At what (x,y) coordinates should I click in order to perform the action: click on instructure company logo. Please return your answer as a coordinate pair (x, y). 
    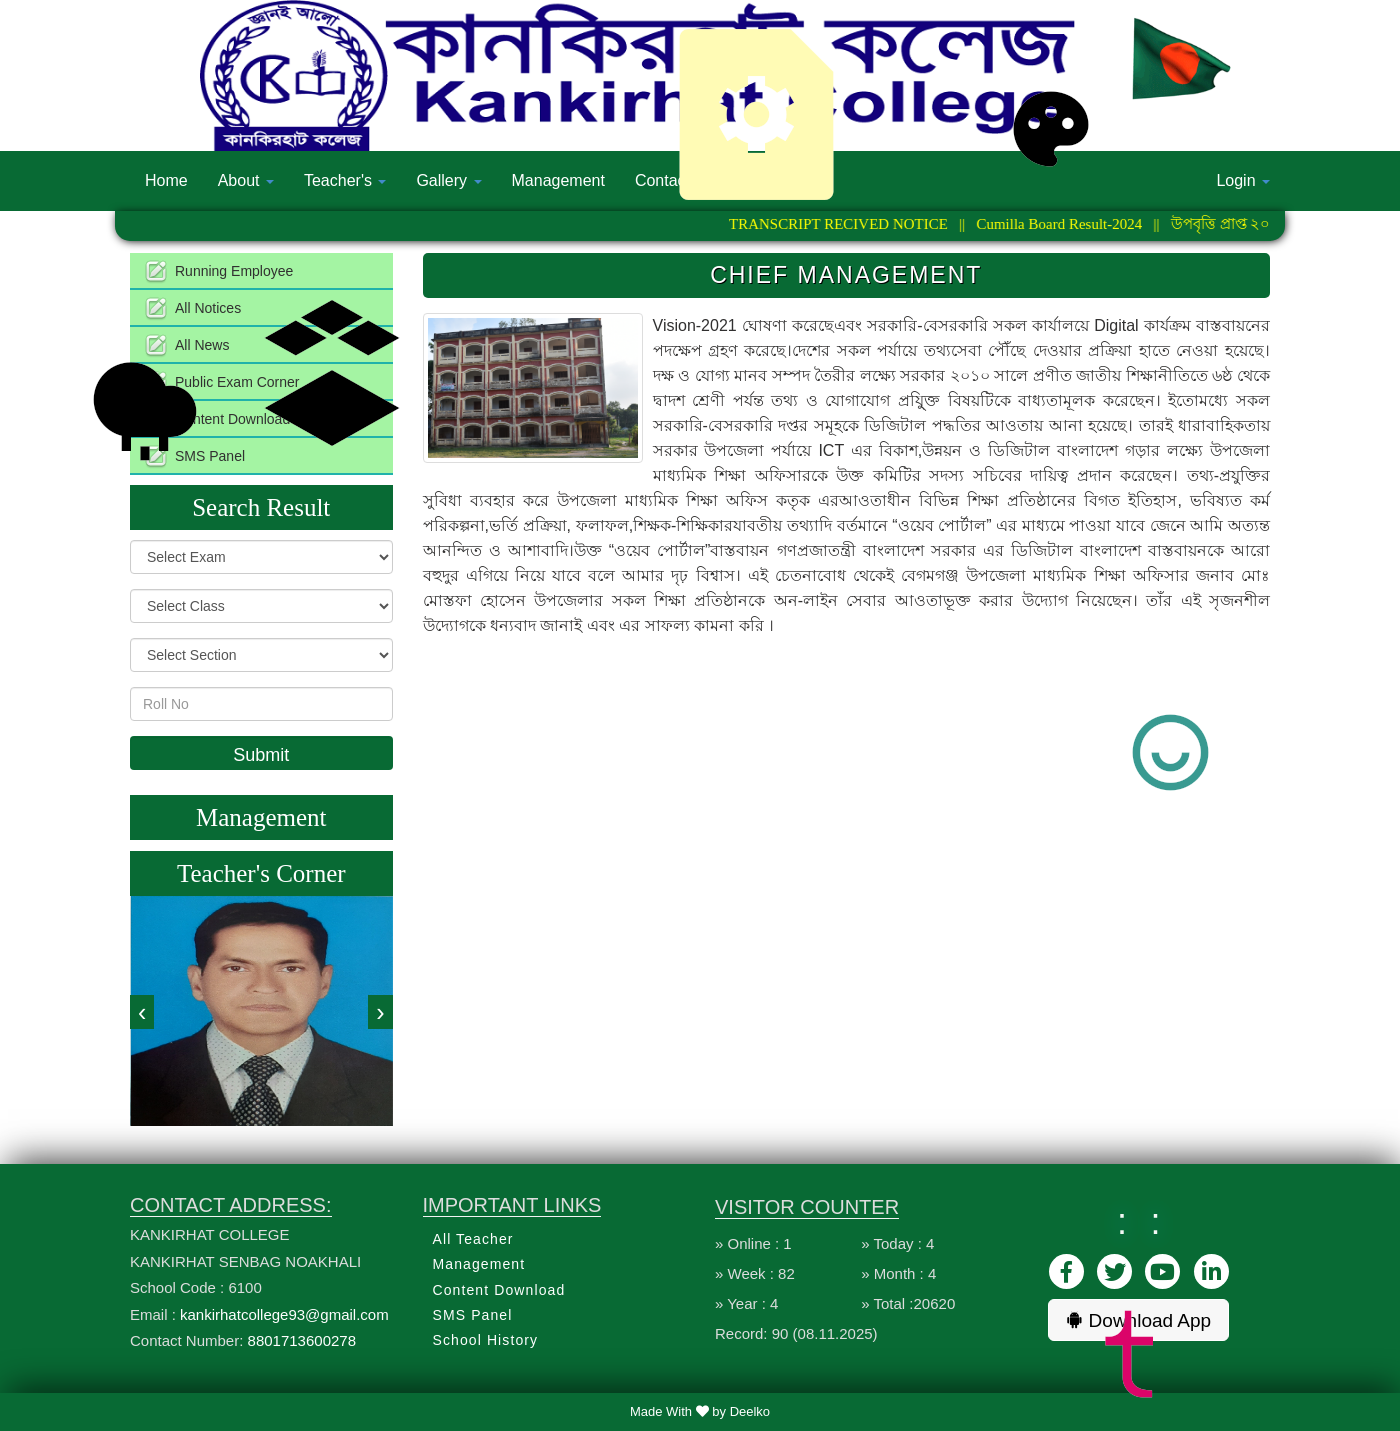
    Looking at the image, I should click on (332, 373).